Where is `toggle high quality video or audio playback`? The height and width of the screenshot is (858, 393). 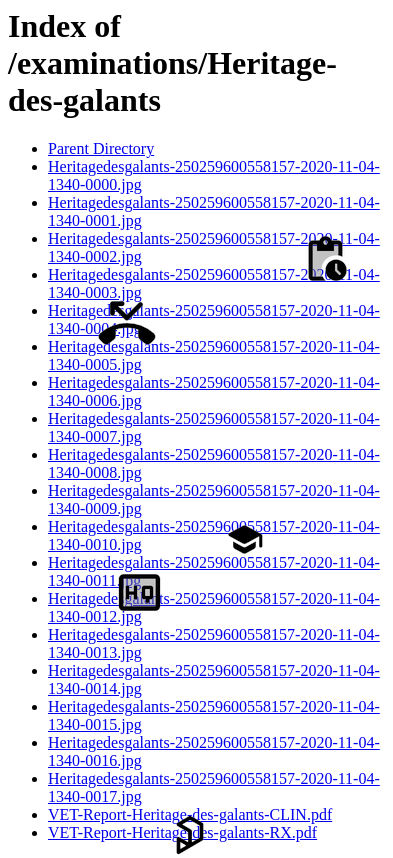 toggle high quality video or audio playback is located at coordinates (139, 592).